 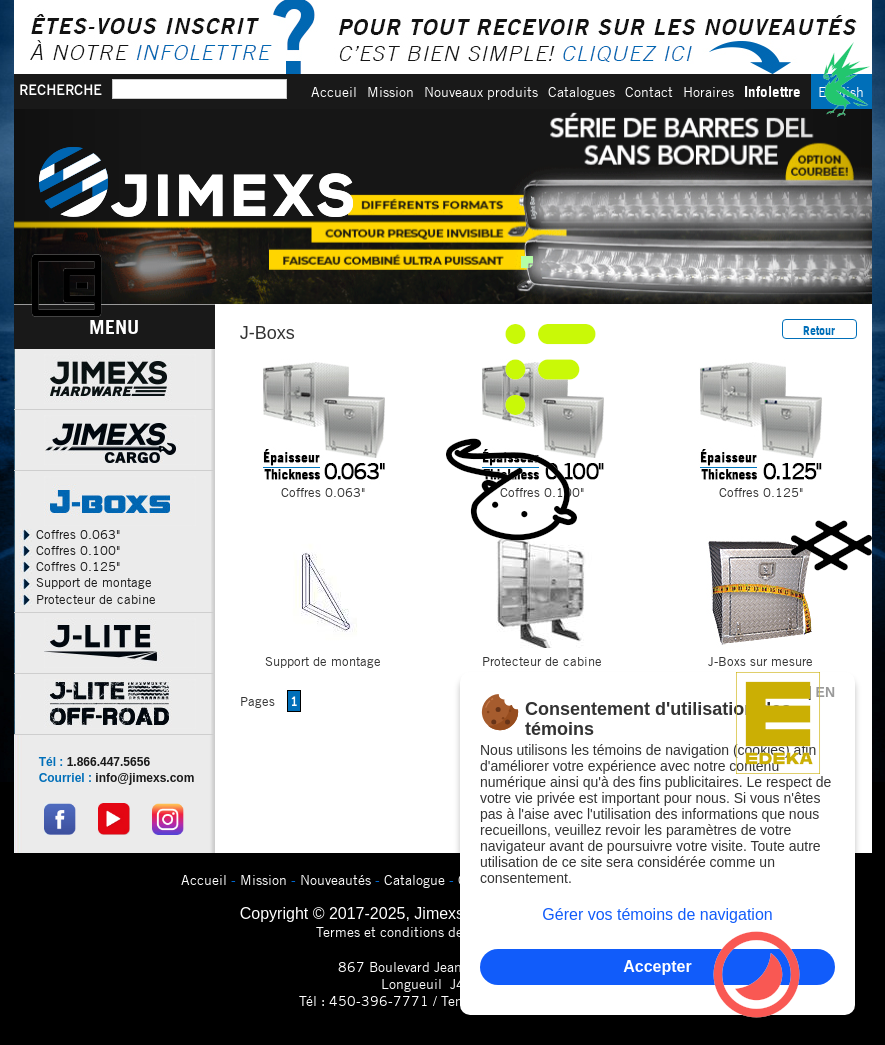 What do you see at coordinates (756, 974) in the screenshot?
I see `adjust display contrast settings` at bounding box center [756, 974].